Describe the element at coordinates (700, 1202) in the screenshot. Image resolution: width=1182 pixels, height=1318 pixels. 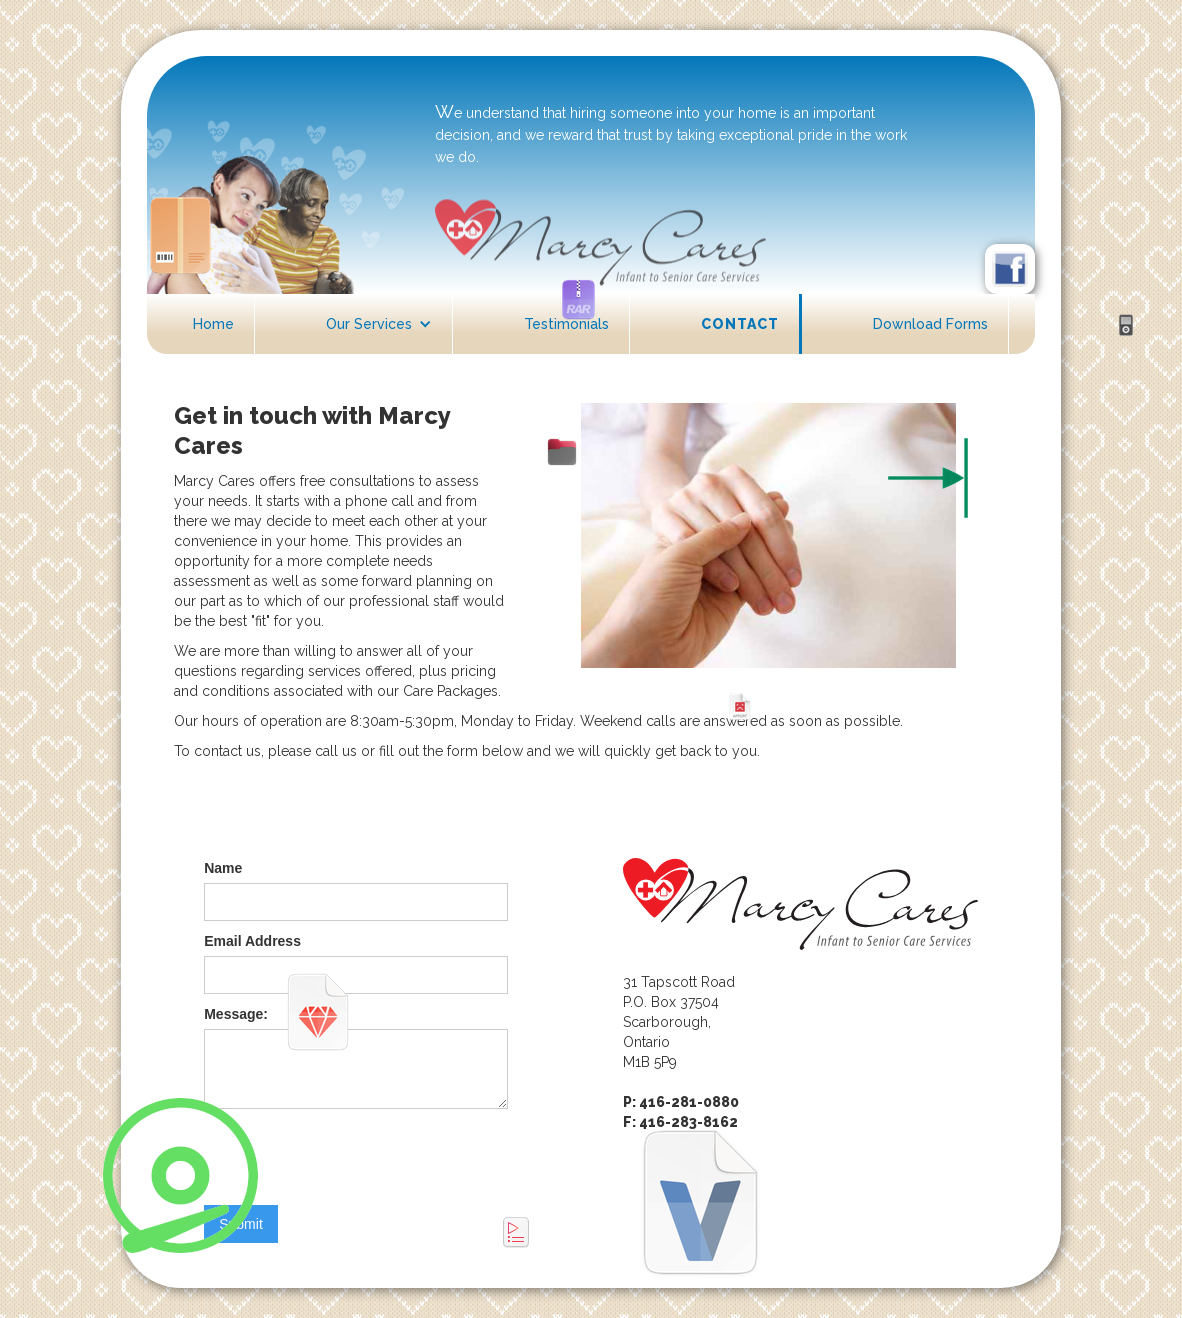
I see `a v programming language source file` at that location.